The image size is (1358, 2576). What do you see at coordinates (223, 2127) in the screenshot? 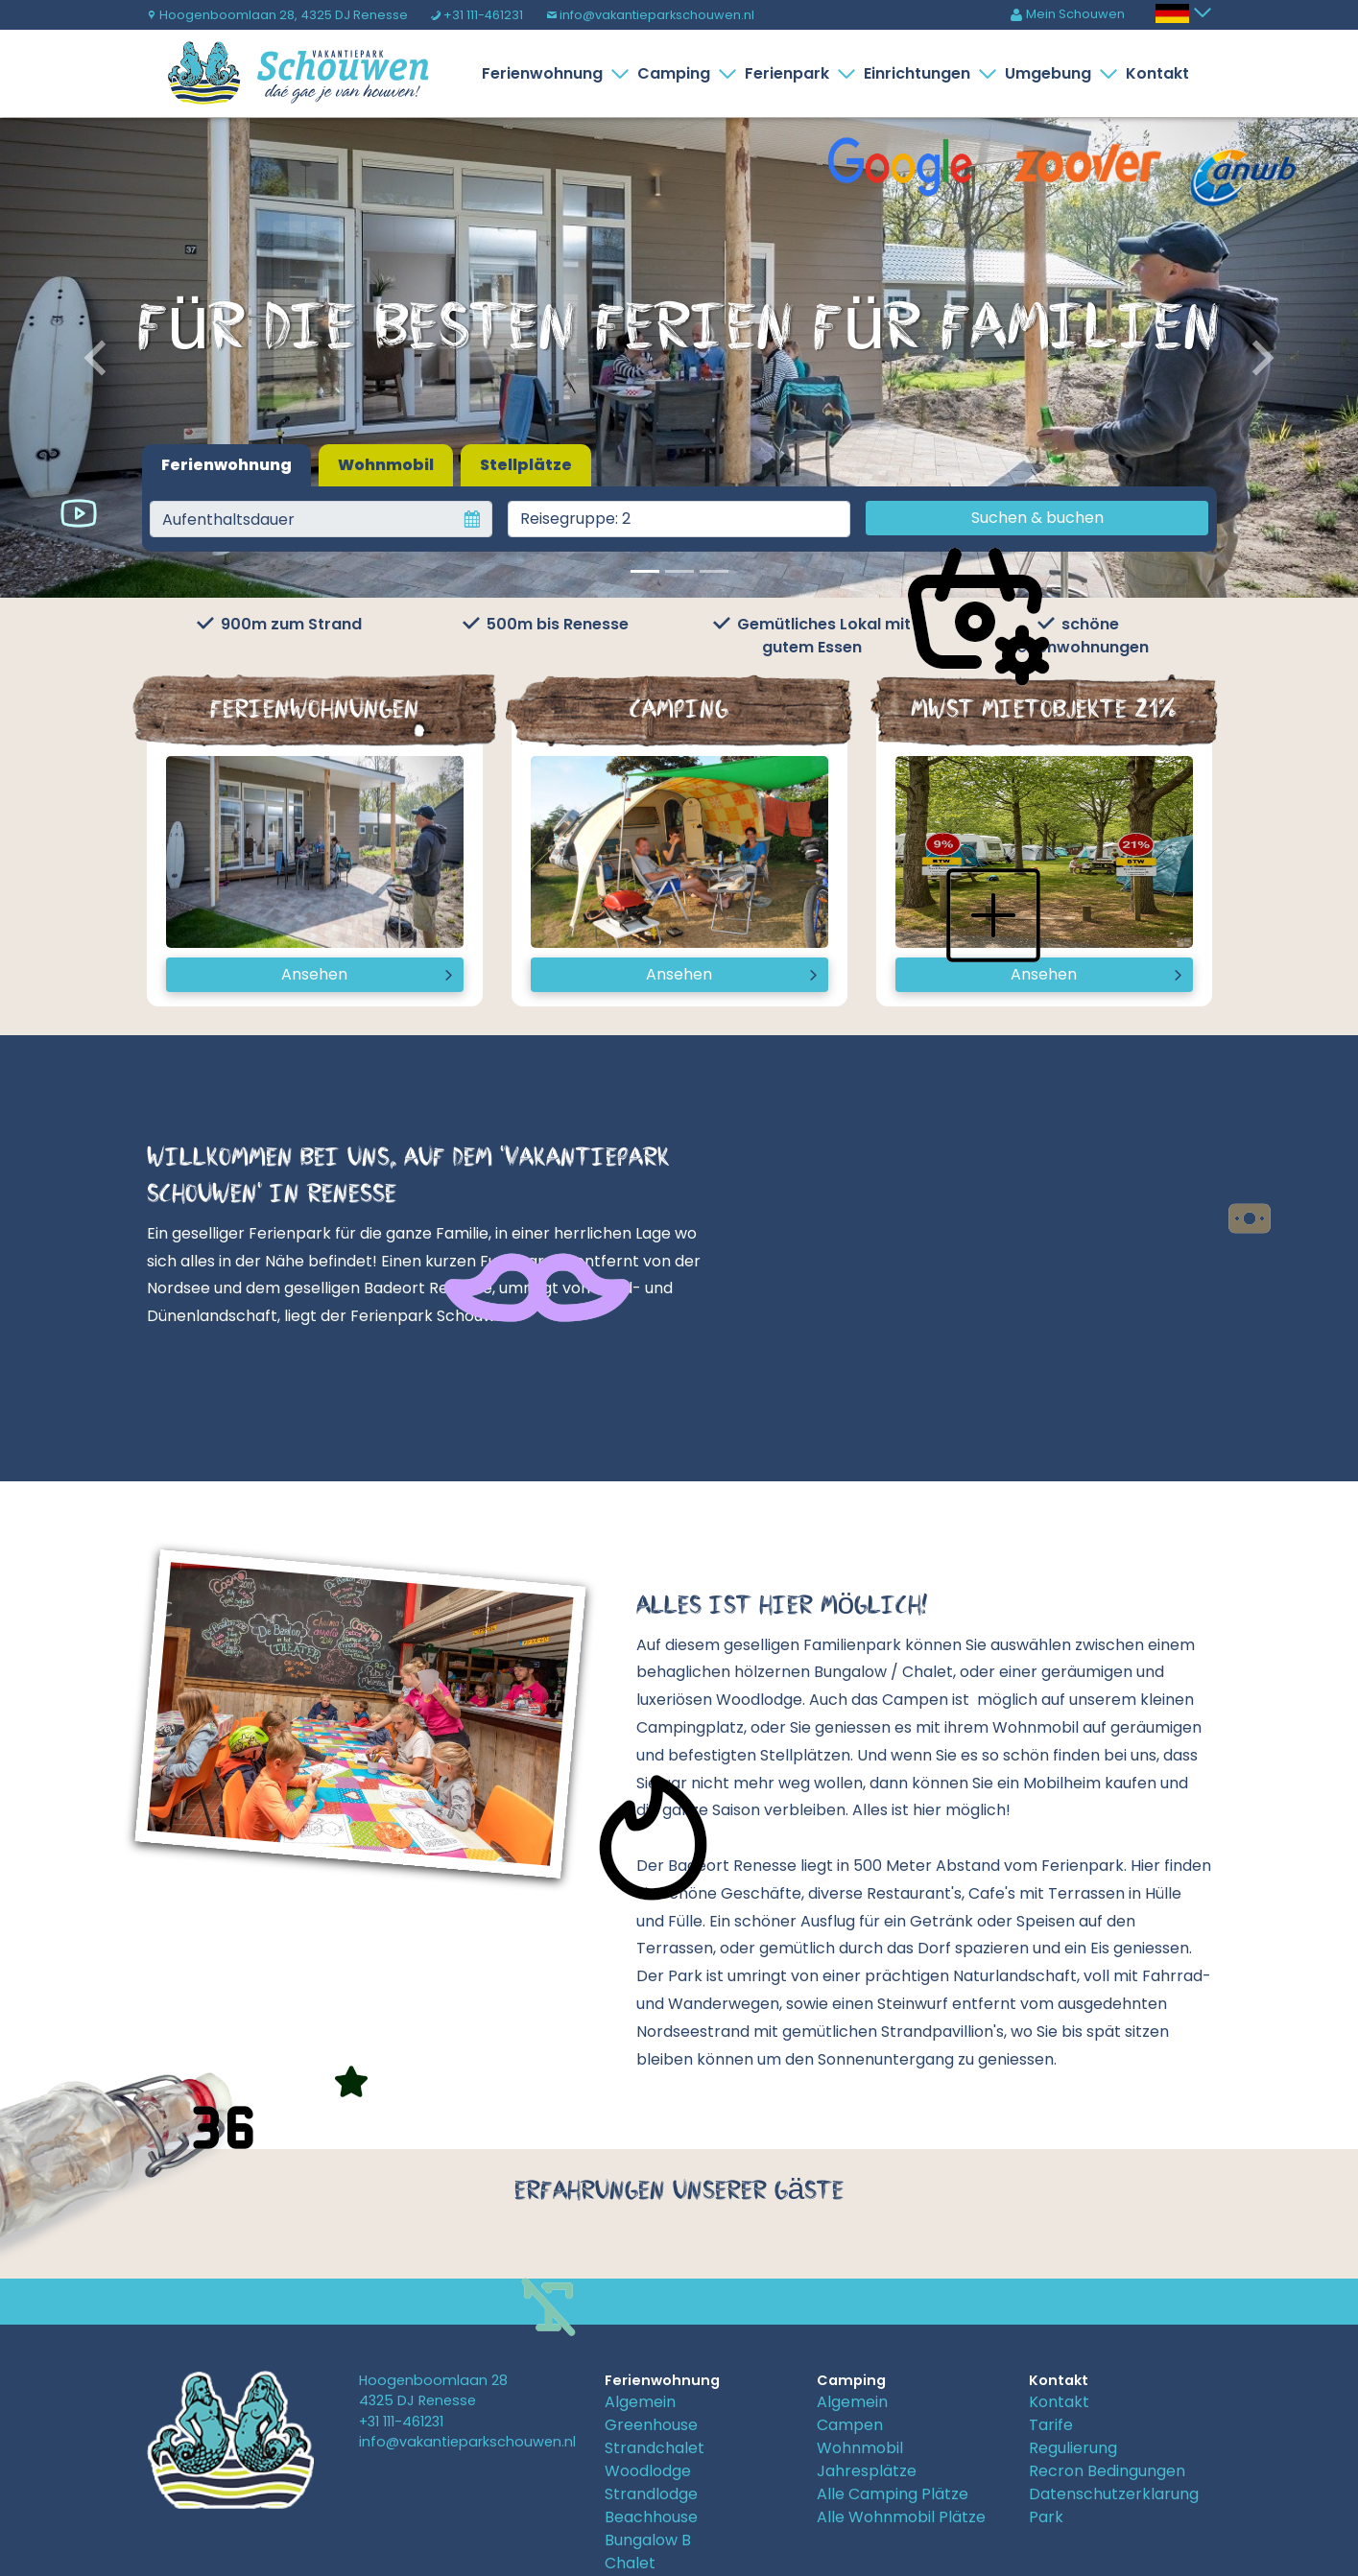
I see `indicates item number 36 in a list or sequence` at bounding box center [223, 2127].